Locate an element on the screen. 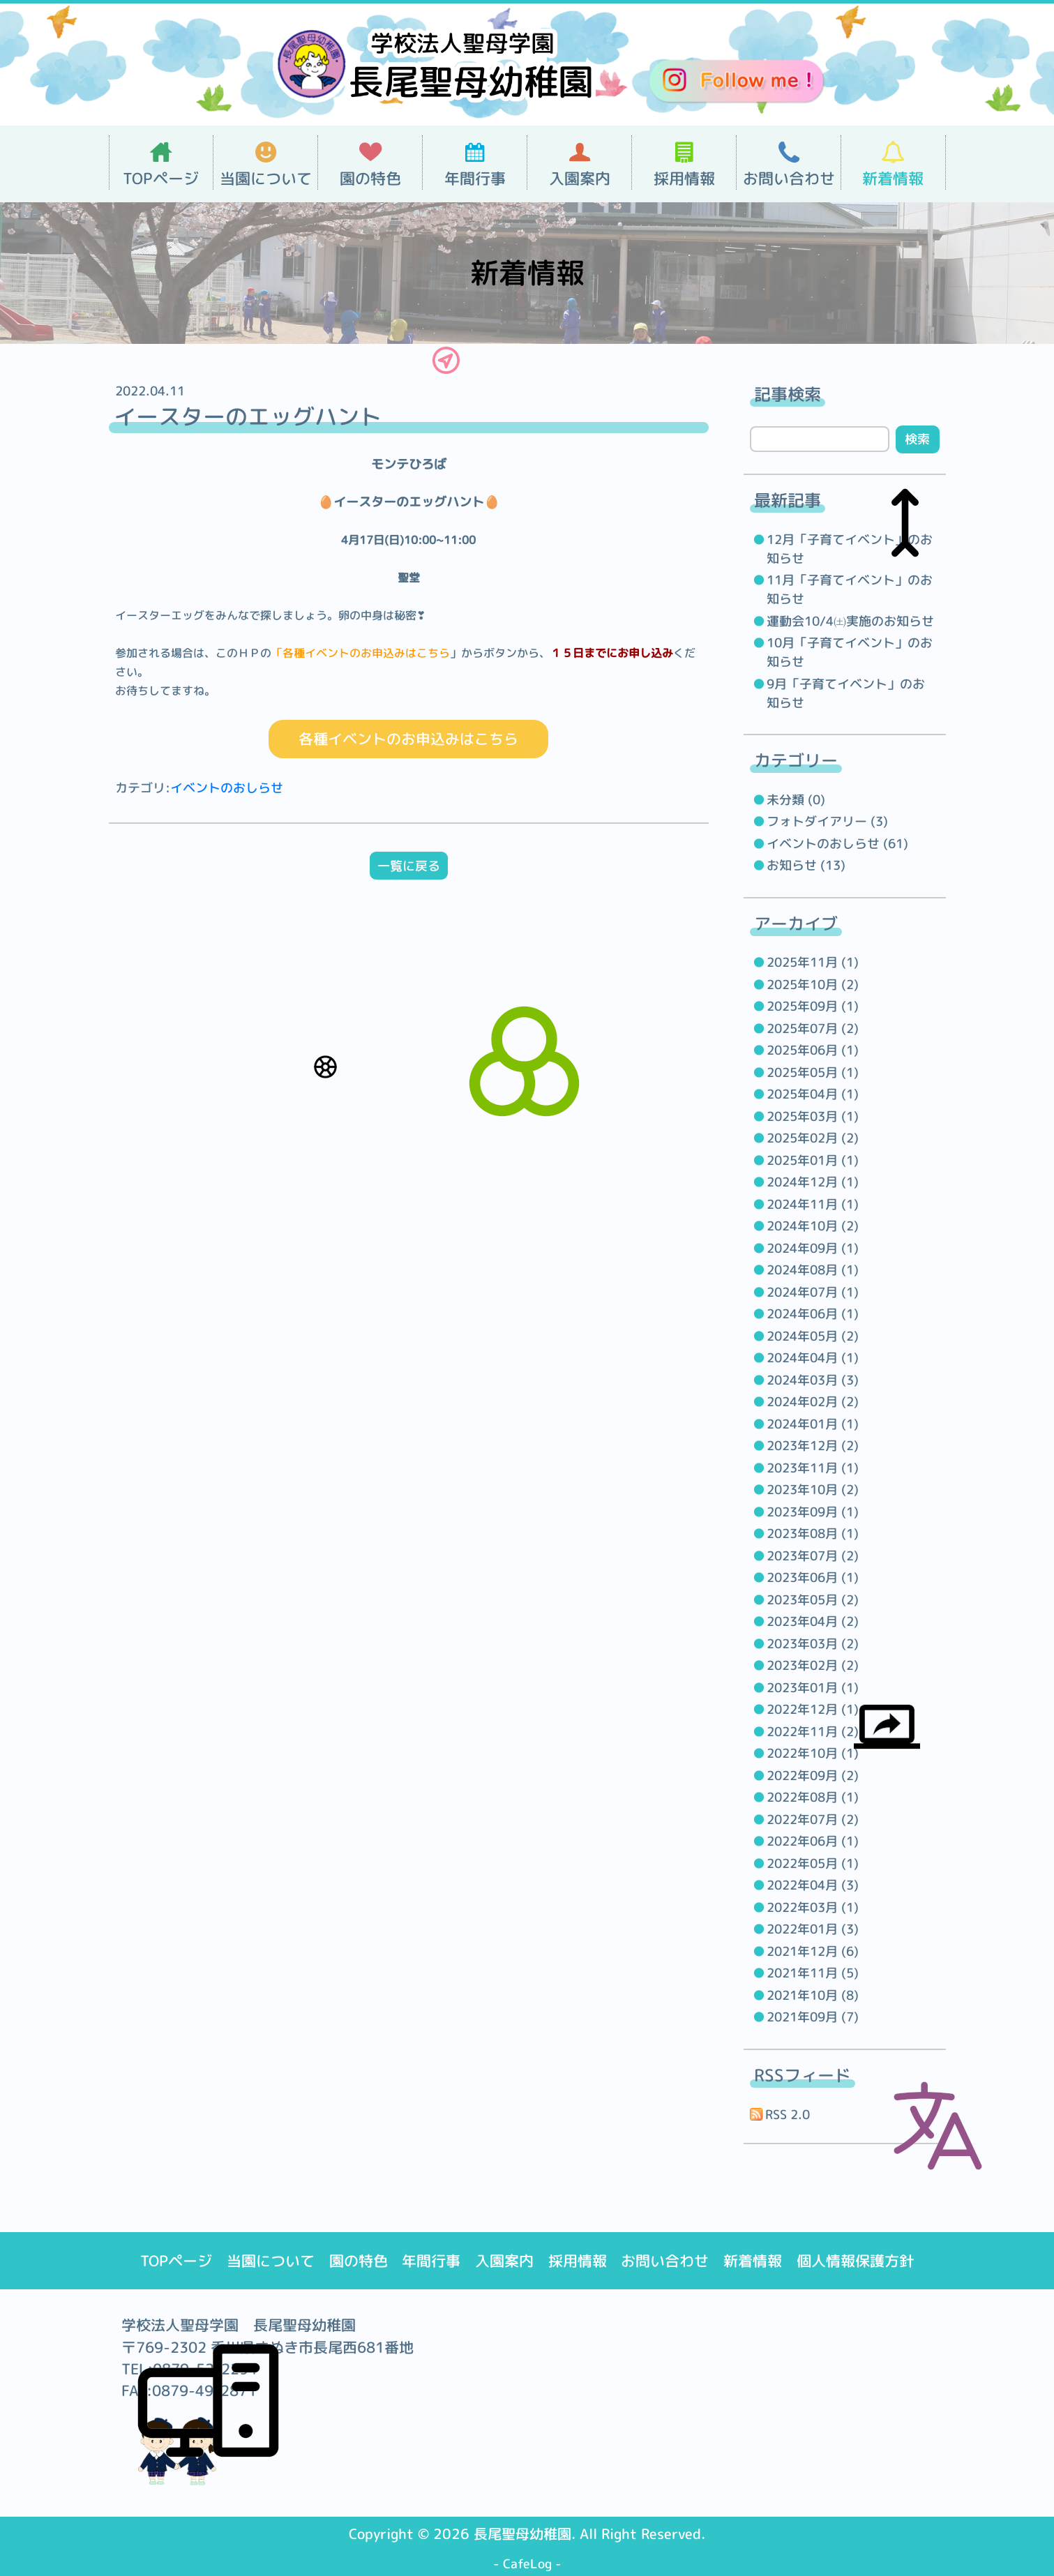 This screenshot has height=2576, width=1054. apply filters to refine results is located at coordinates (524, 1061).